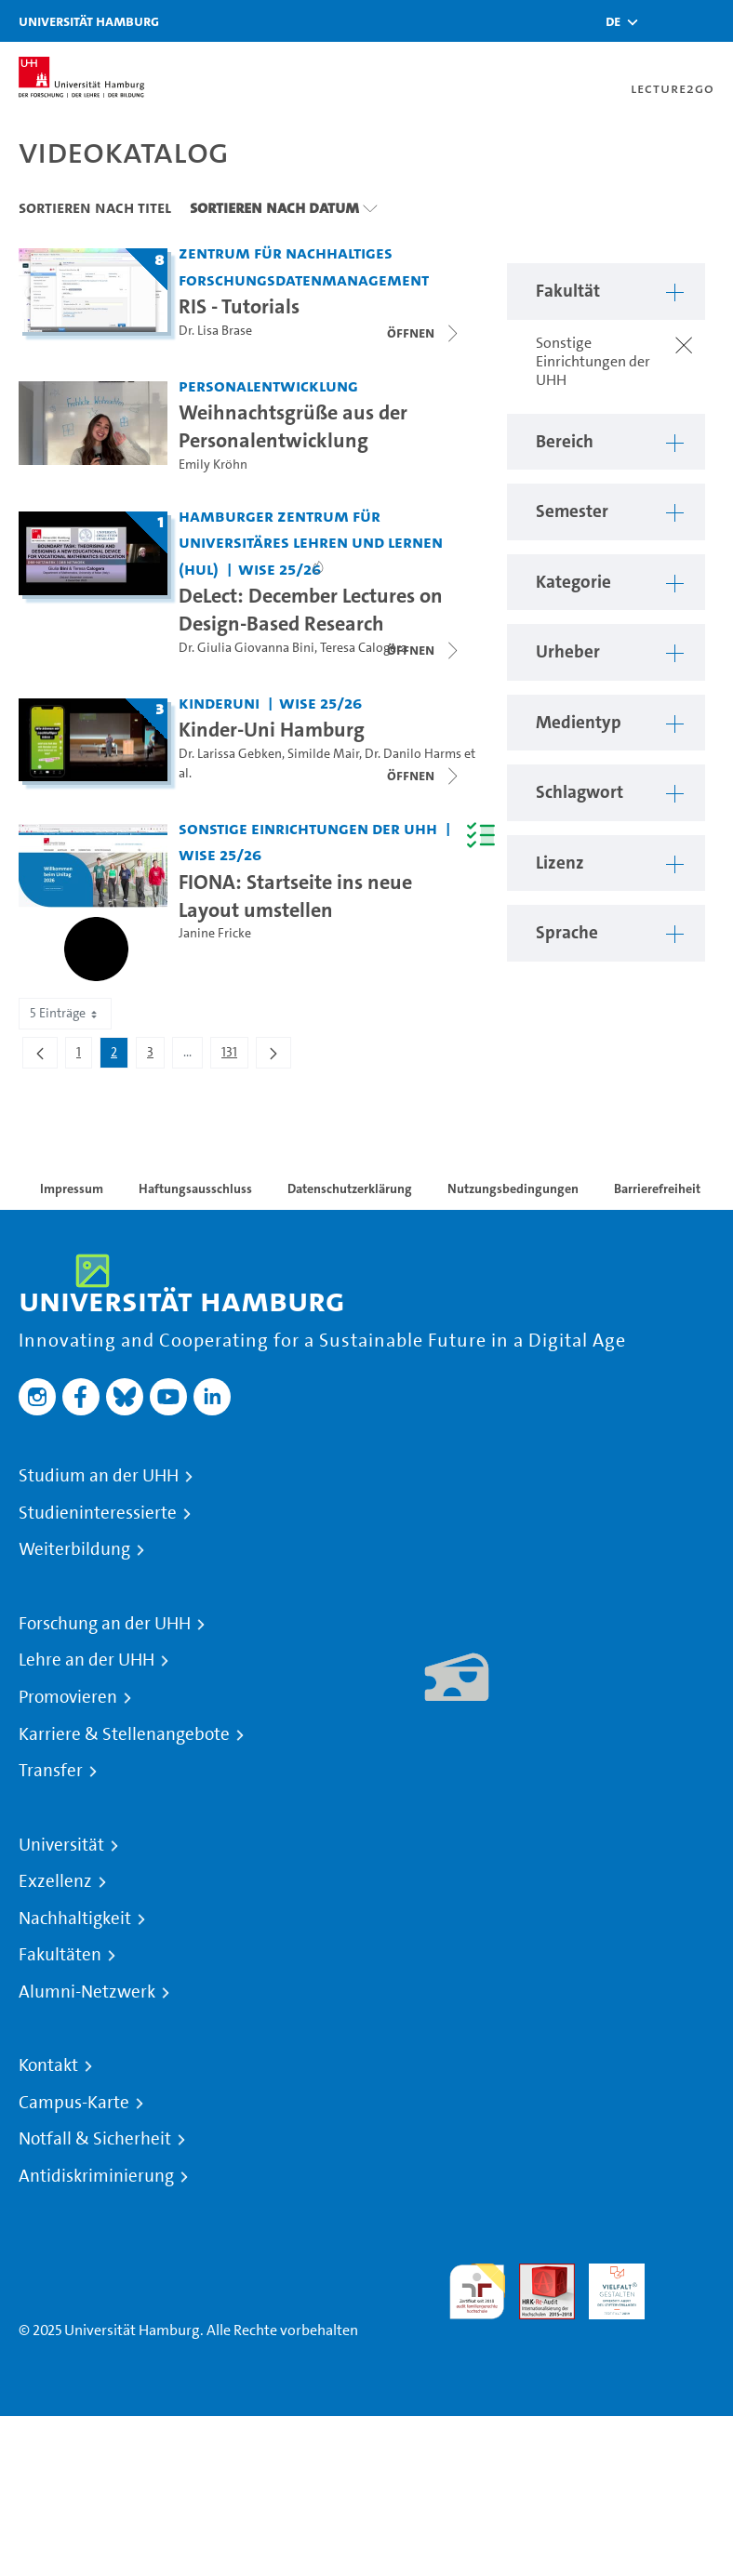  I want to click on select or mark an item as active, so click(96, 949).